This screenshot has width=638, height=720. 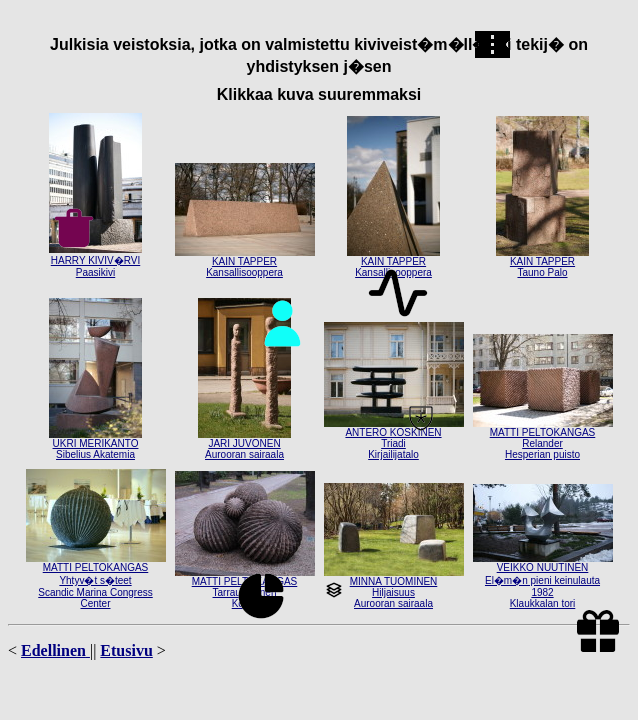 What do you see at coordinates (598, 631) in the screenshot?
I see `access gifts or rewards` at bounding box center [598, 631].